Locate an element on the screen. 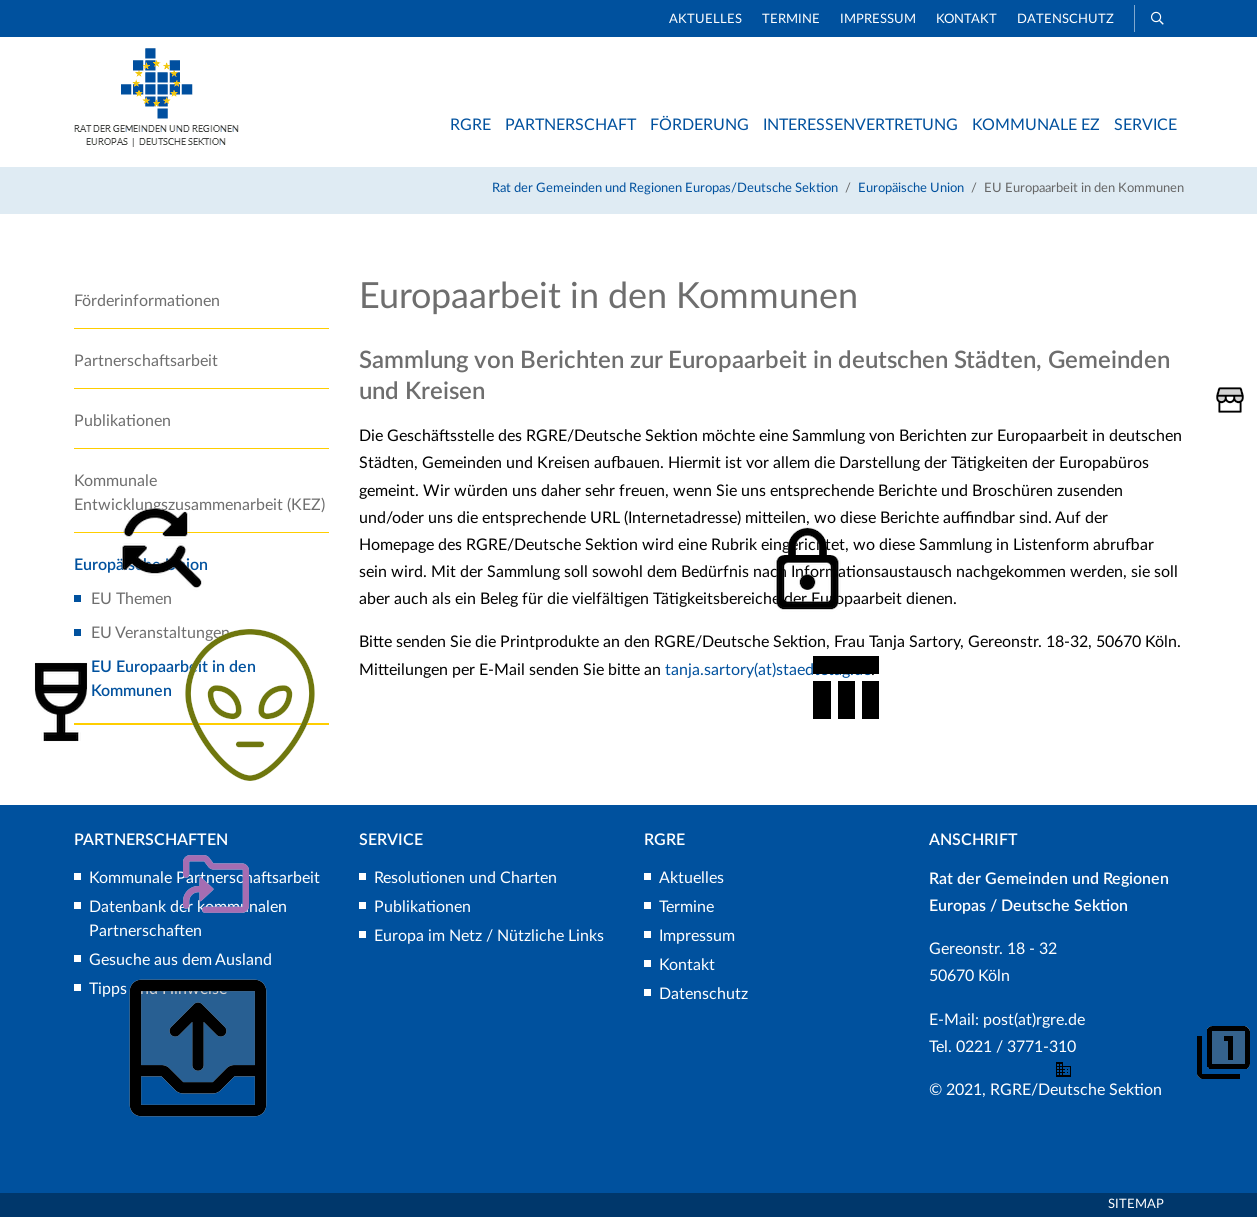 The width and height of the screenshot is (1257, 1217). view data in table format is located at coordinates (844, 687).